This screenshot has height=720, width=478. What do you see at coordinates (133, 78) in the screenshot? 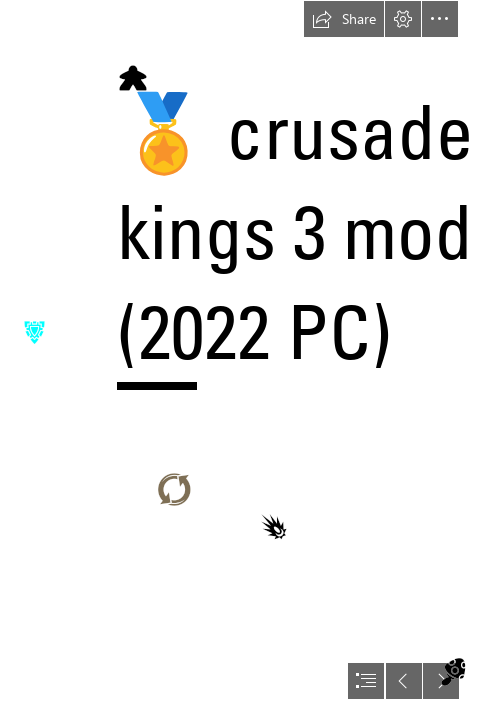
I see `access player profile or avatar settings` at bounding box center [133, 78].